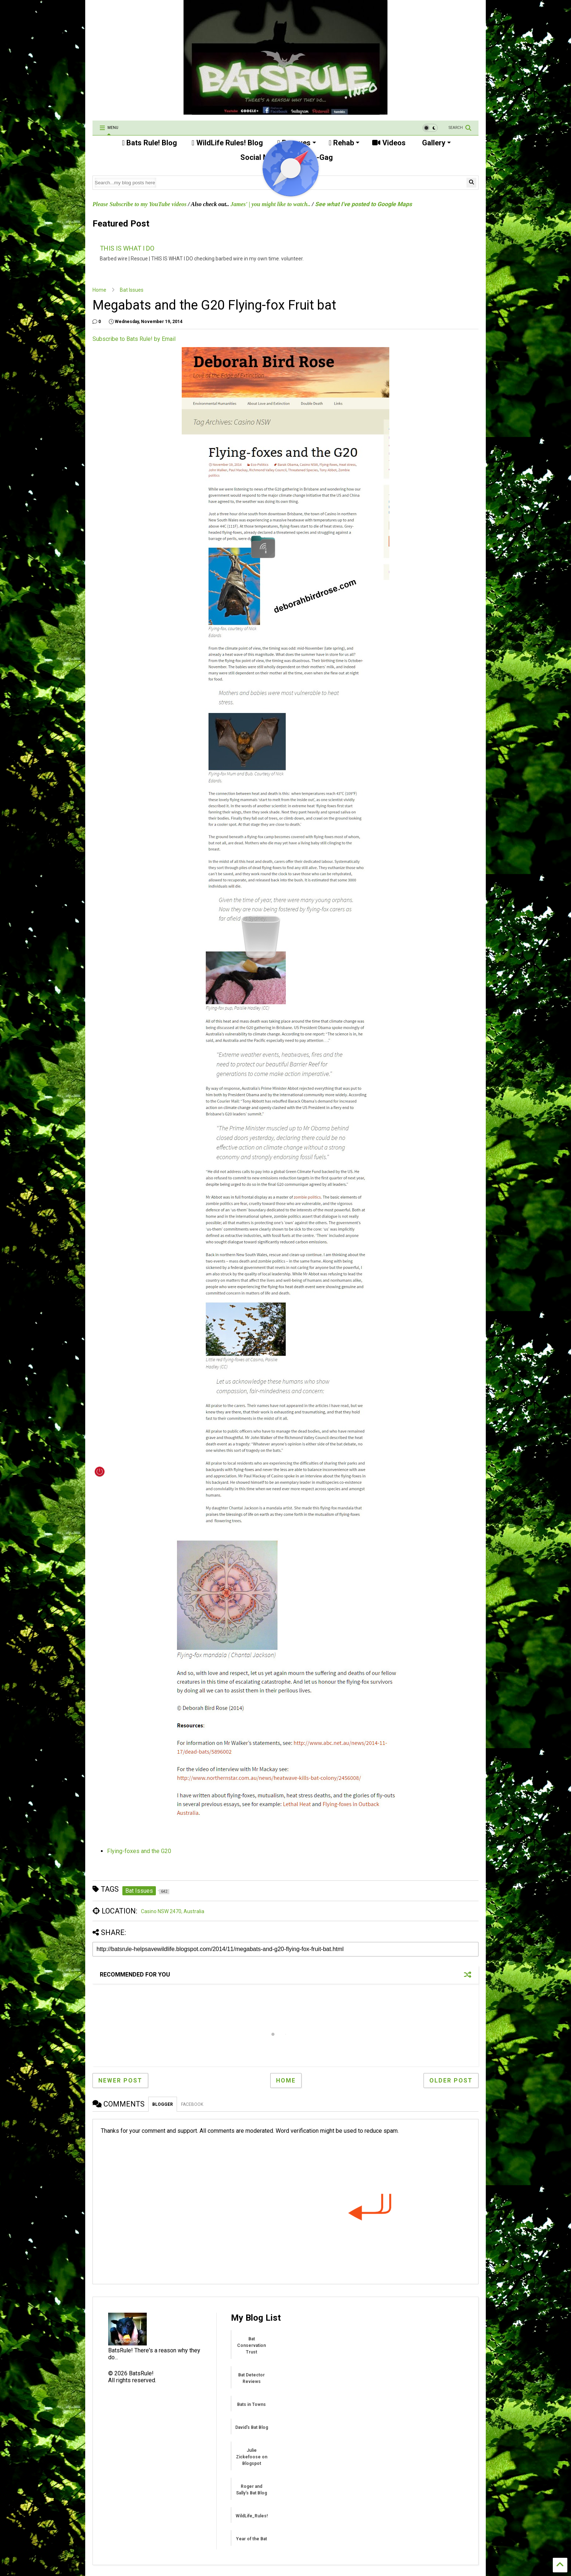 This screenshot has width=571, height=2576. Describe the element at coordinates (261, 936) in the screenshot. I see `empty trash bin with no items to delete` at that location.